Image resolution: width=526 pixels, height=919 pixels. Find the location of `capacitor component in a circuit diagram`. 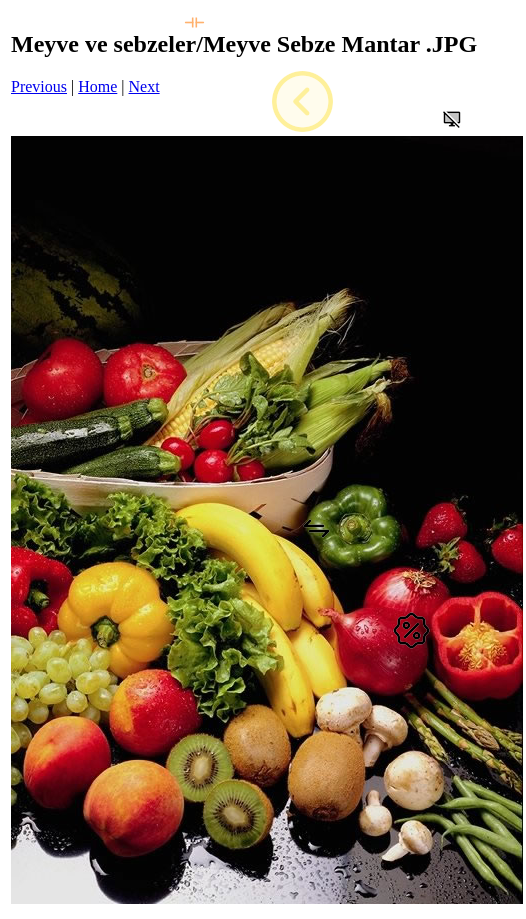

capacitor component in a circuit diagram is located at coordinates (194, 22).